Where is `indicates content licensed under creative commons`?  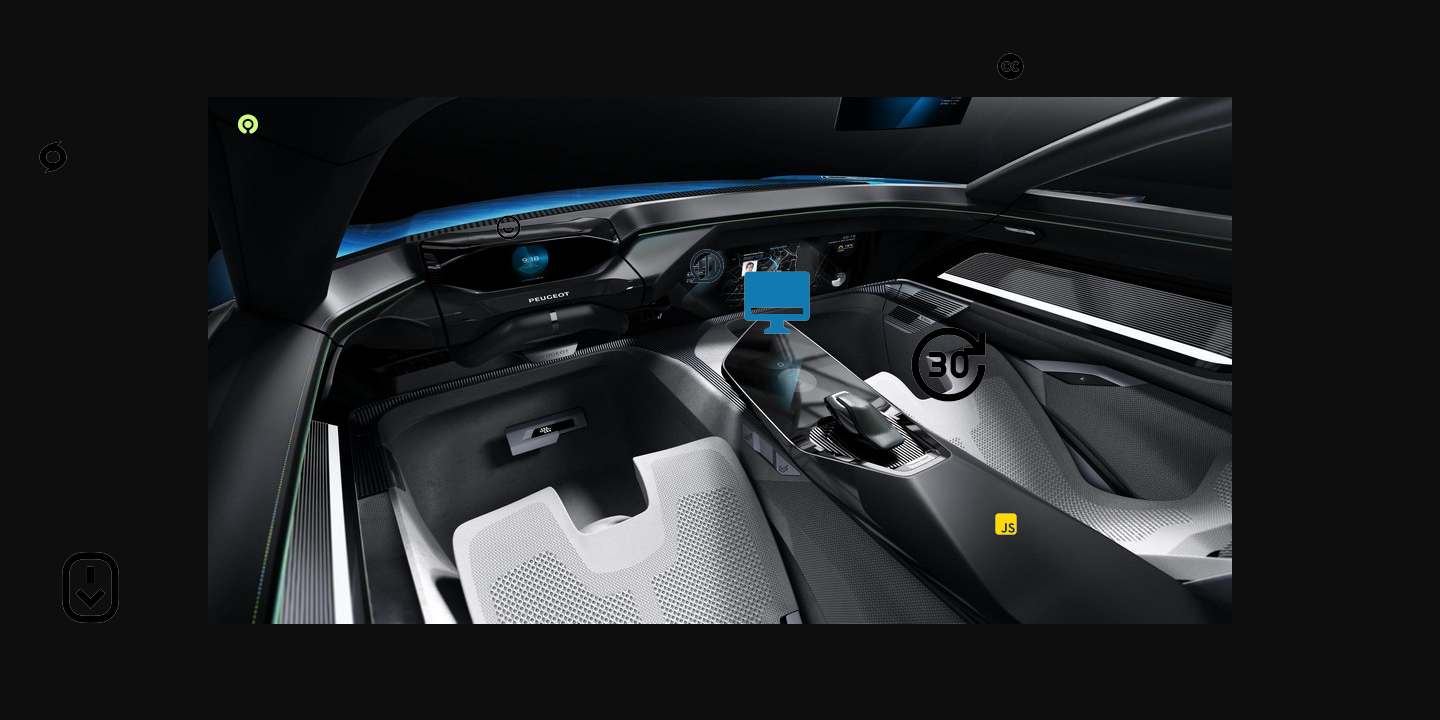
indicates content licensed under creative commons is located at coordinates (1010, 66).